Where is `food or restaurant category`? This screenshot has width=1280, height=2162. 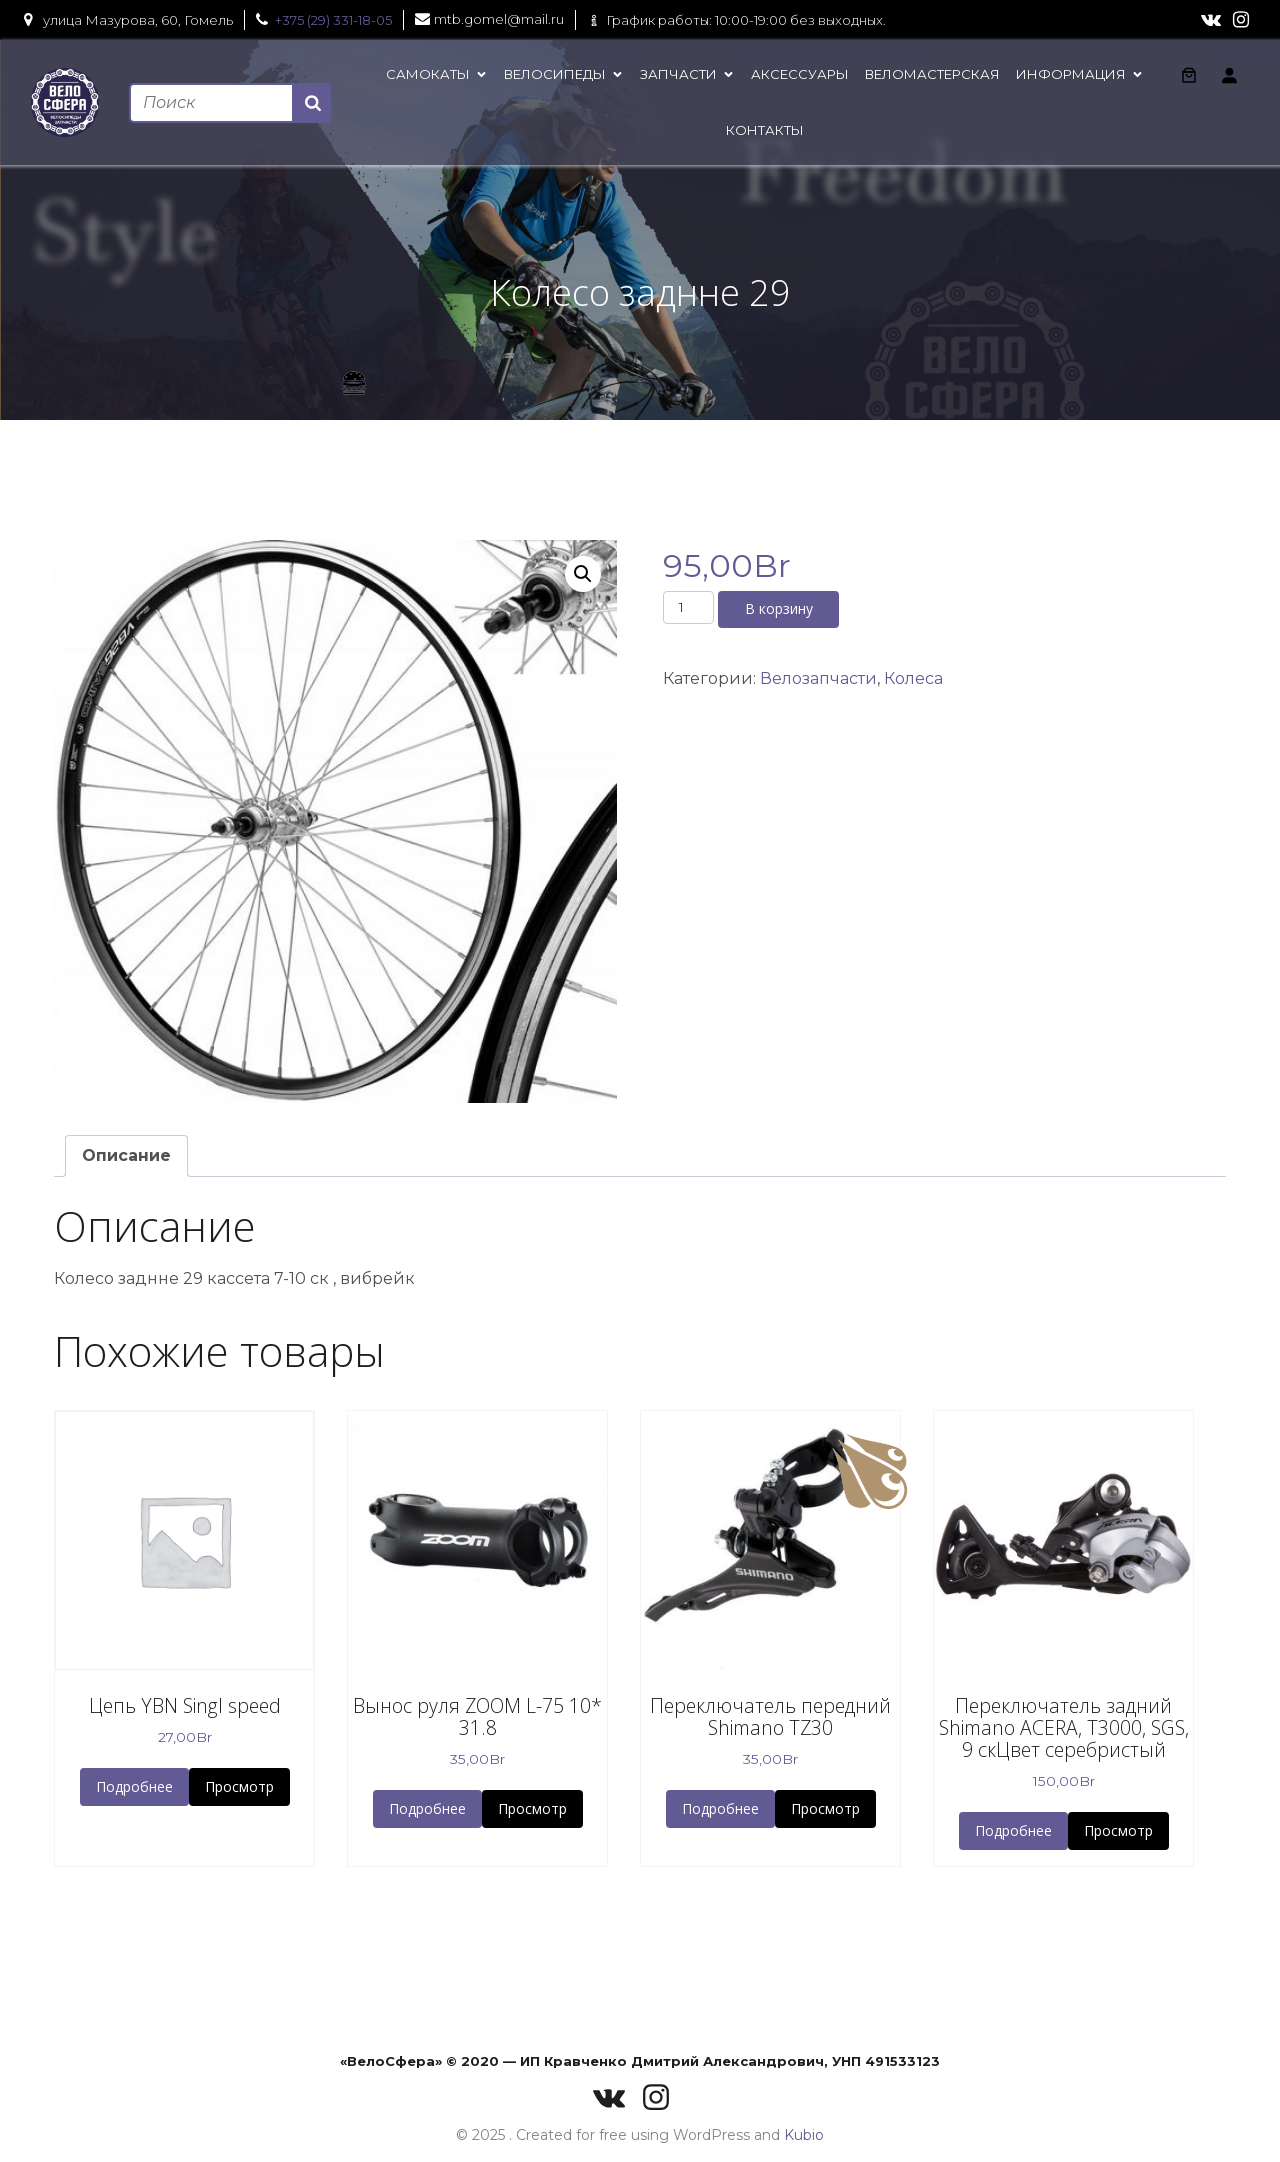
food or restaurant category is located at coordinates (354, 383).